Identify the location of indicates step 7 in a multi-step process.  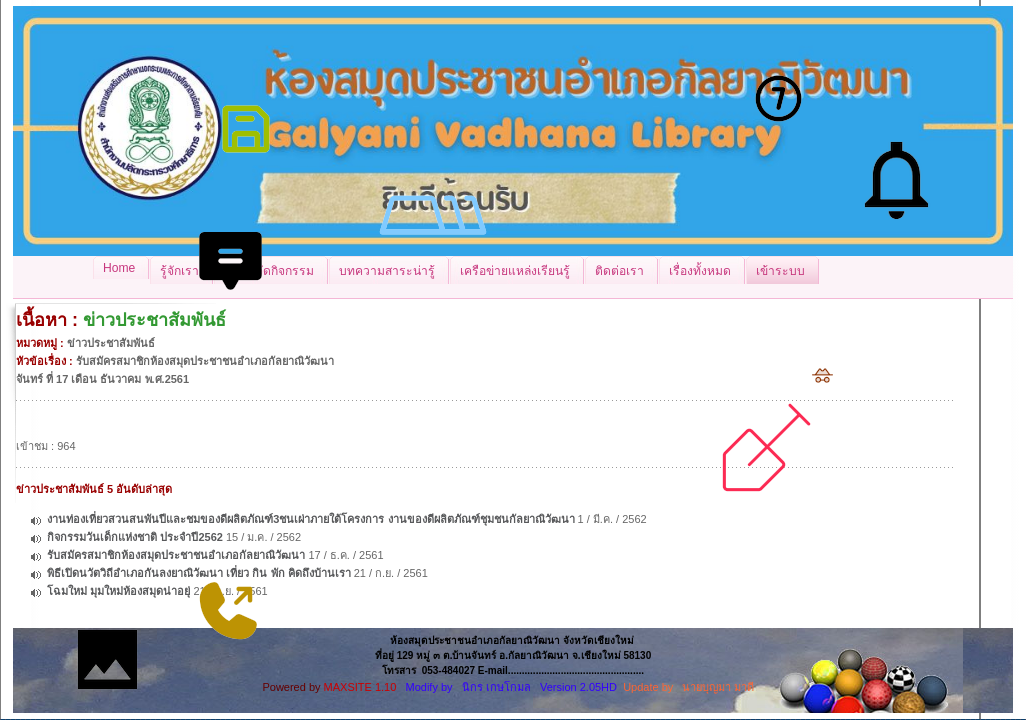
(778, 98).